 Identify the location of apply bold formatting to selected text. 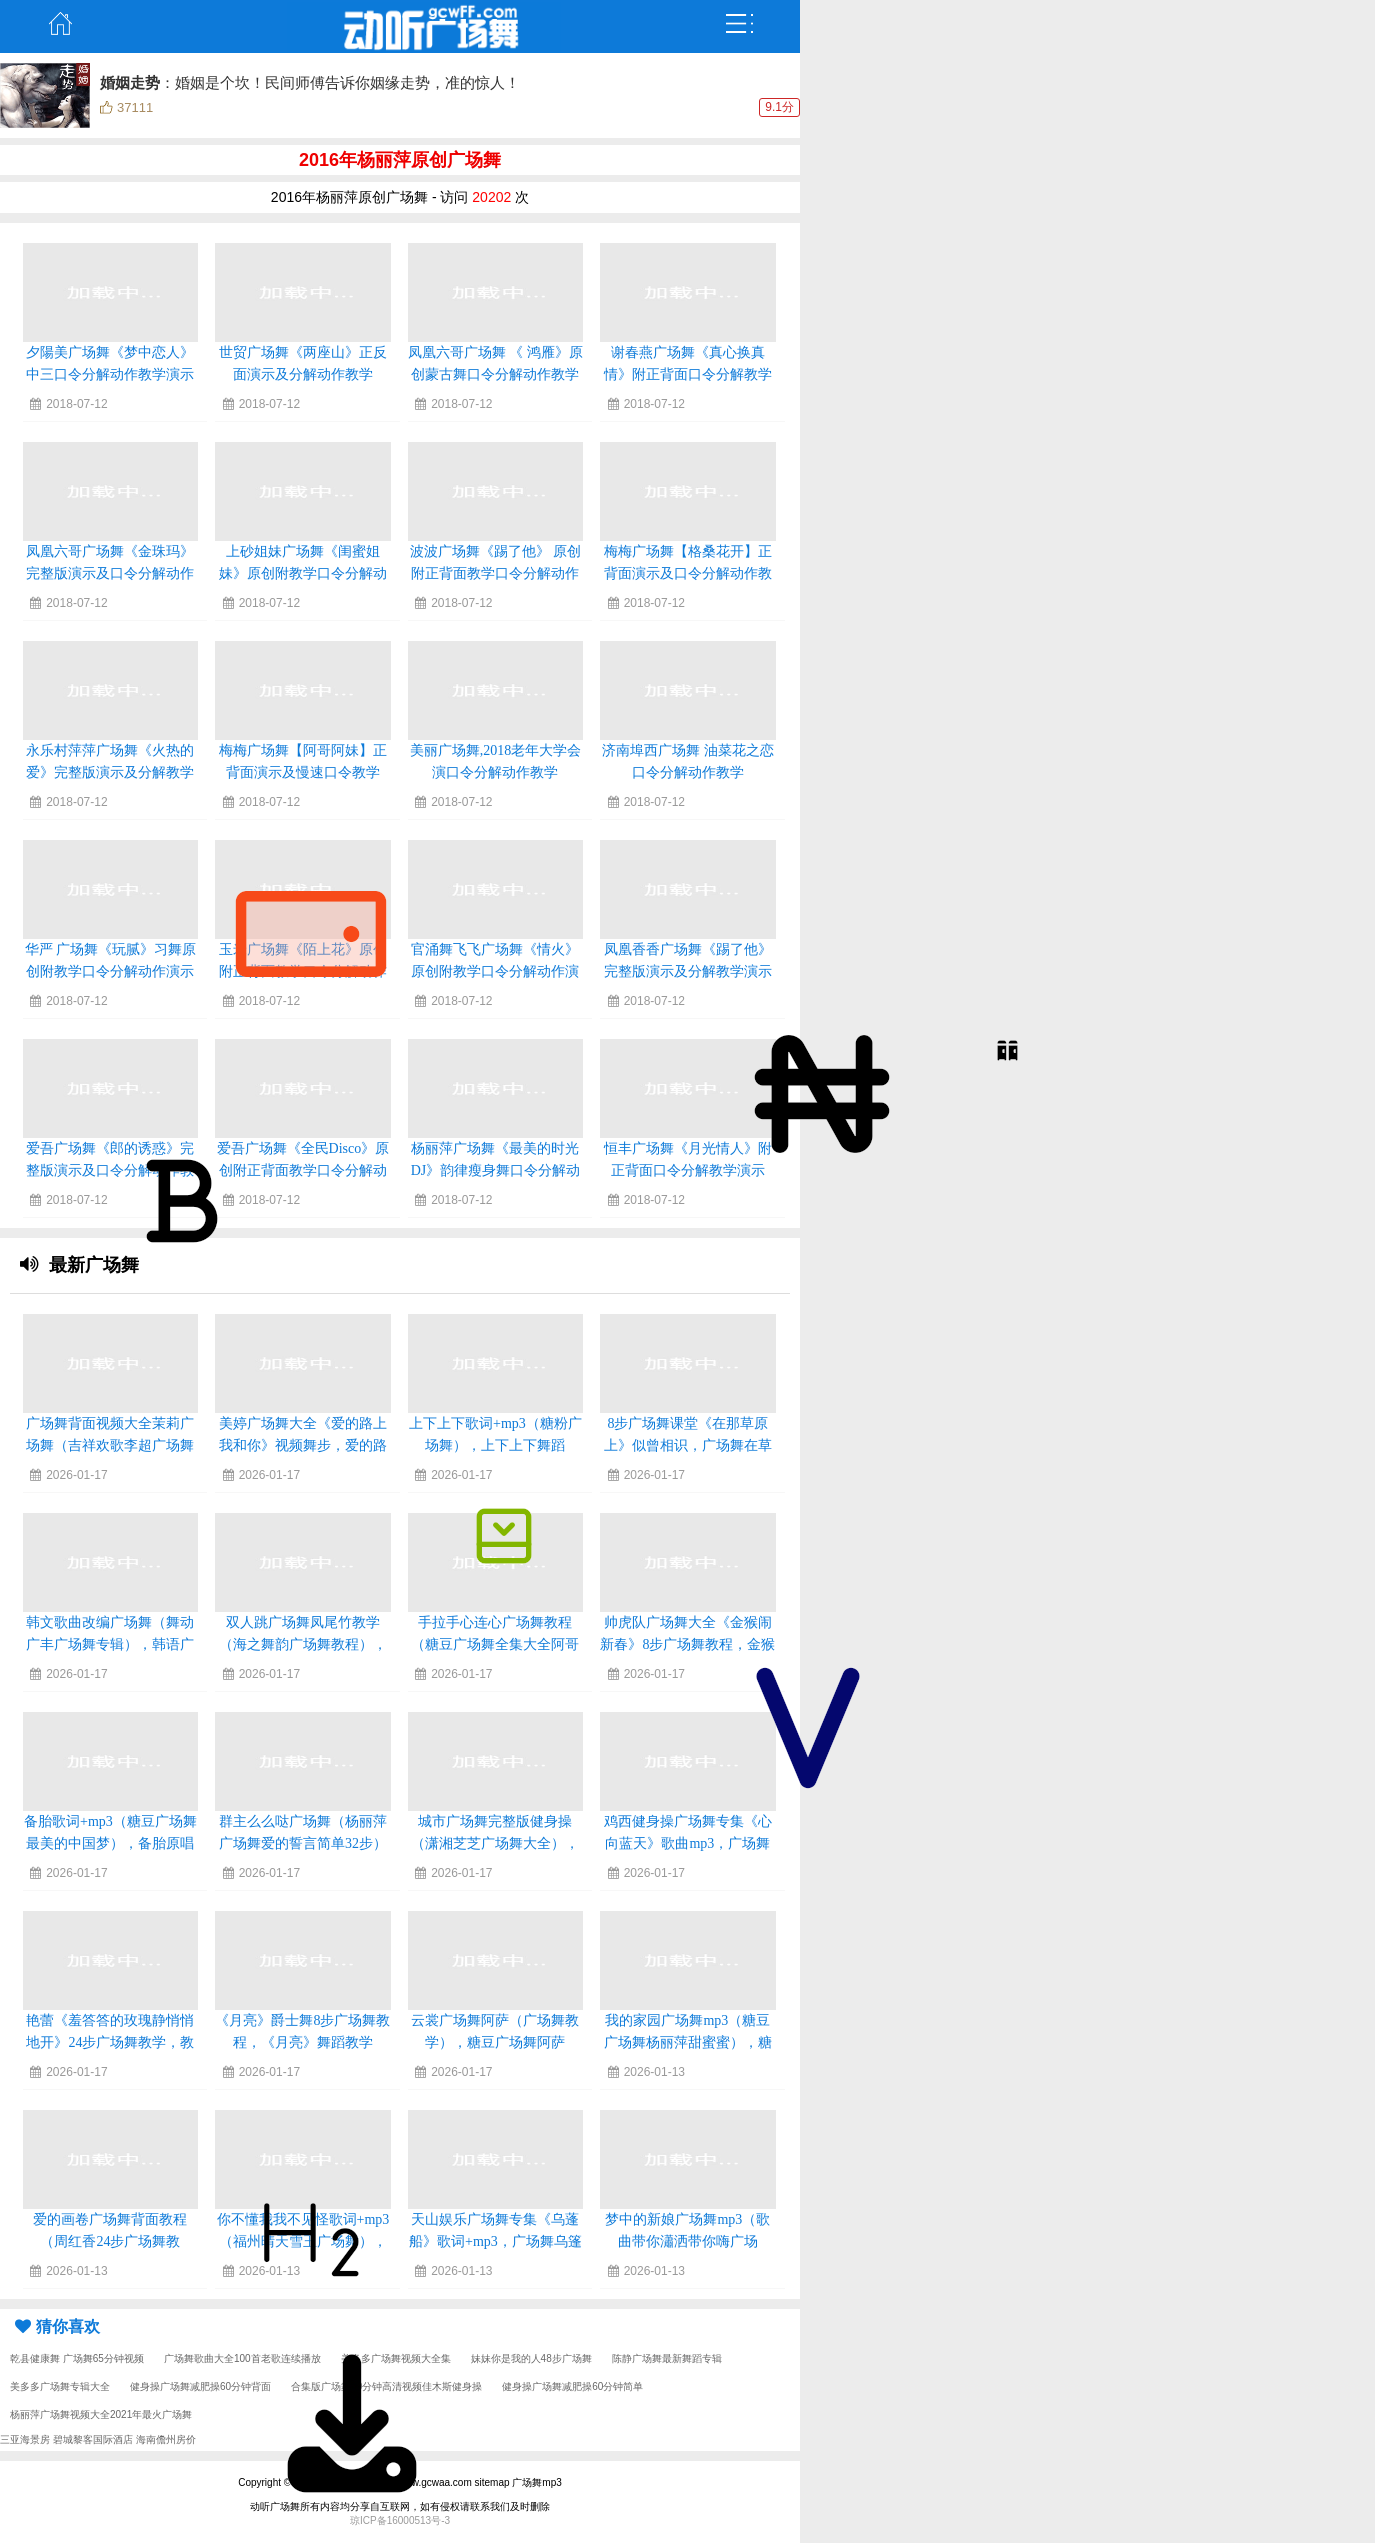
(182, 1201).